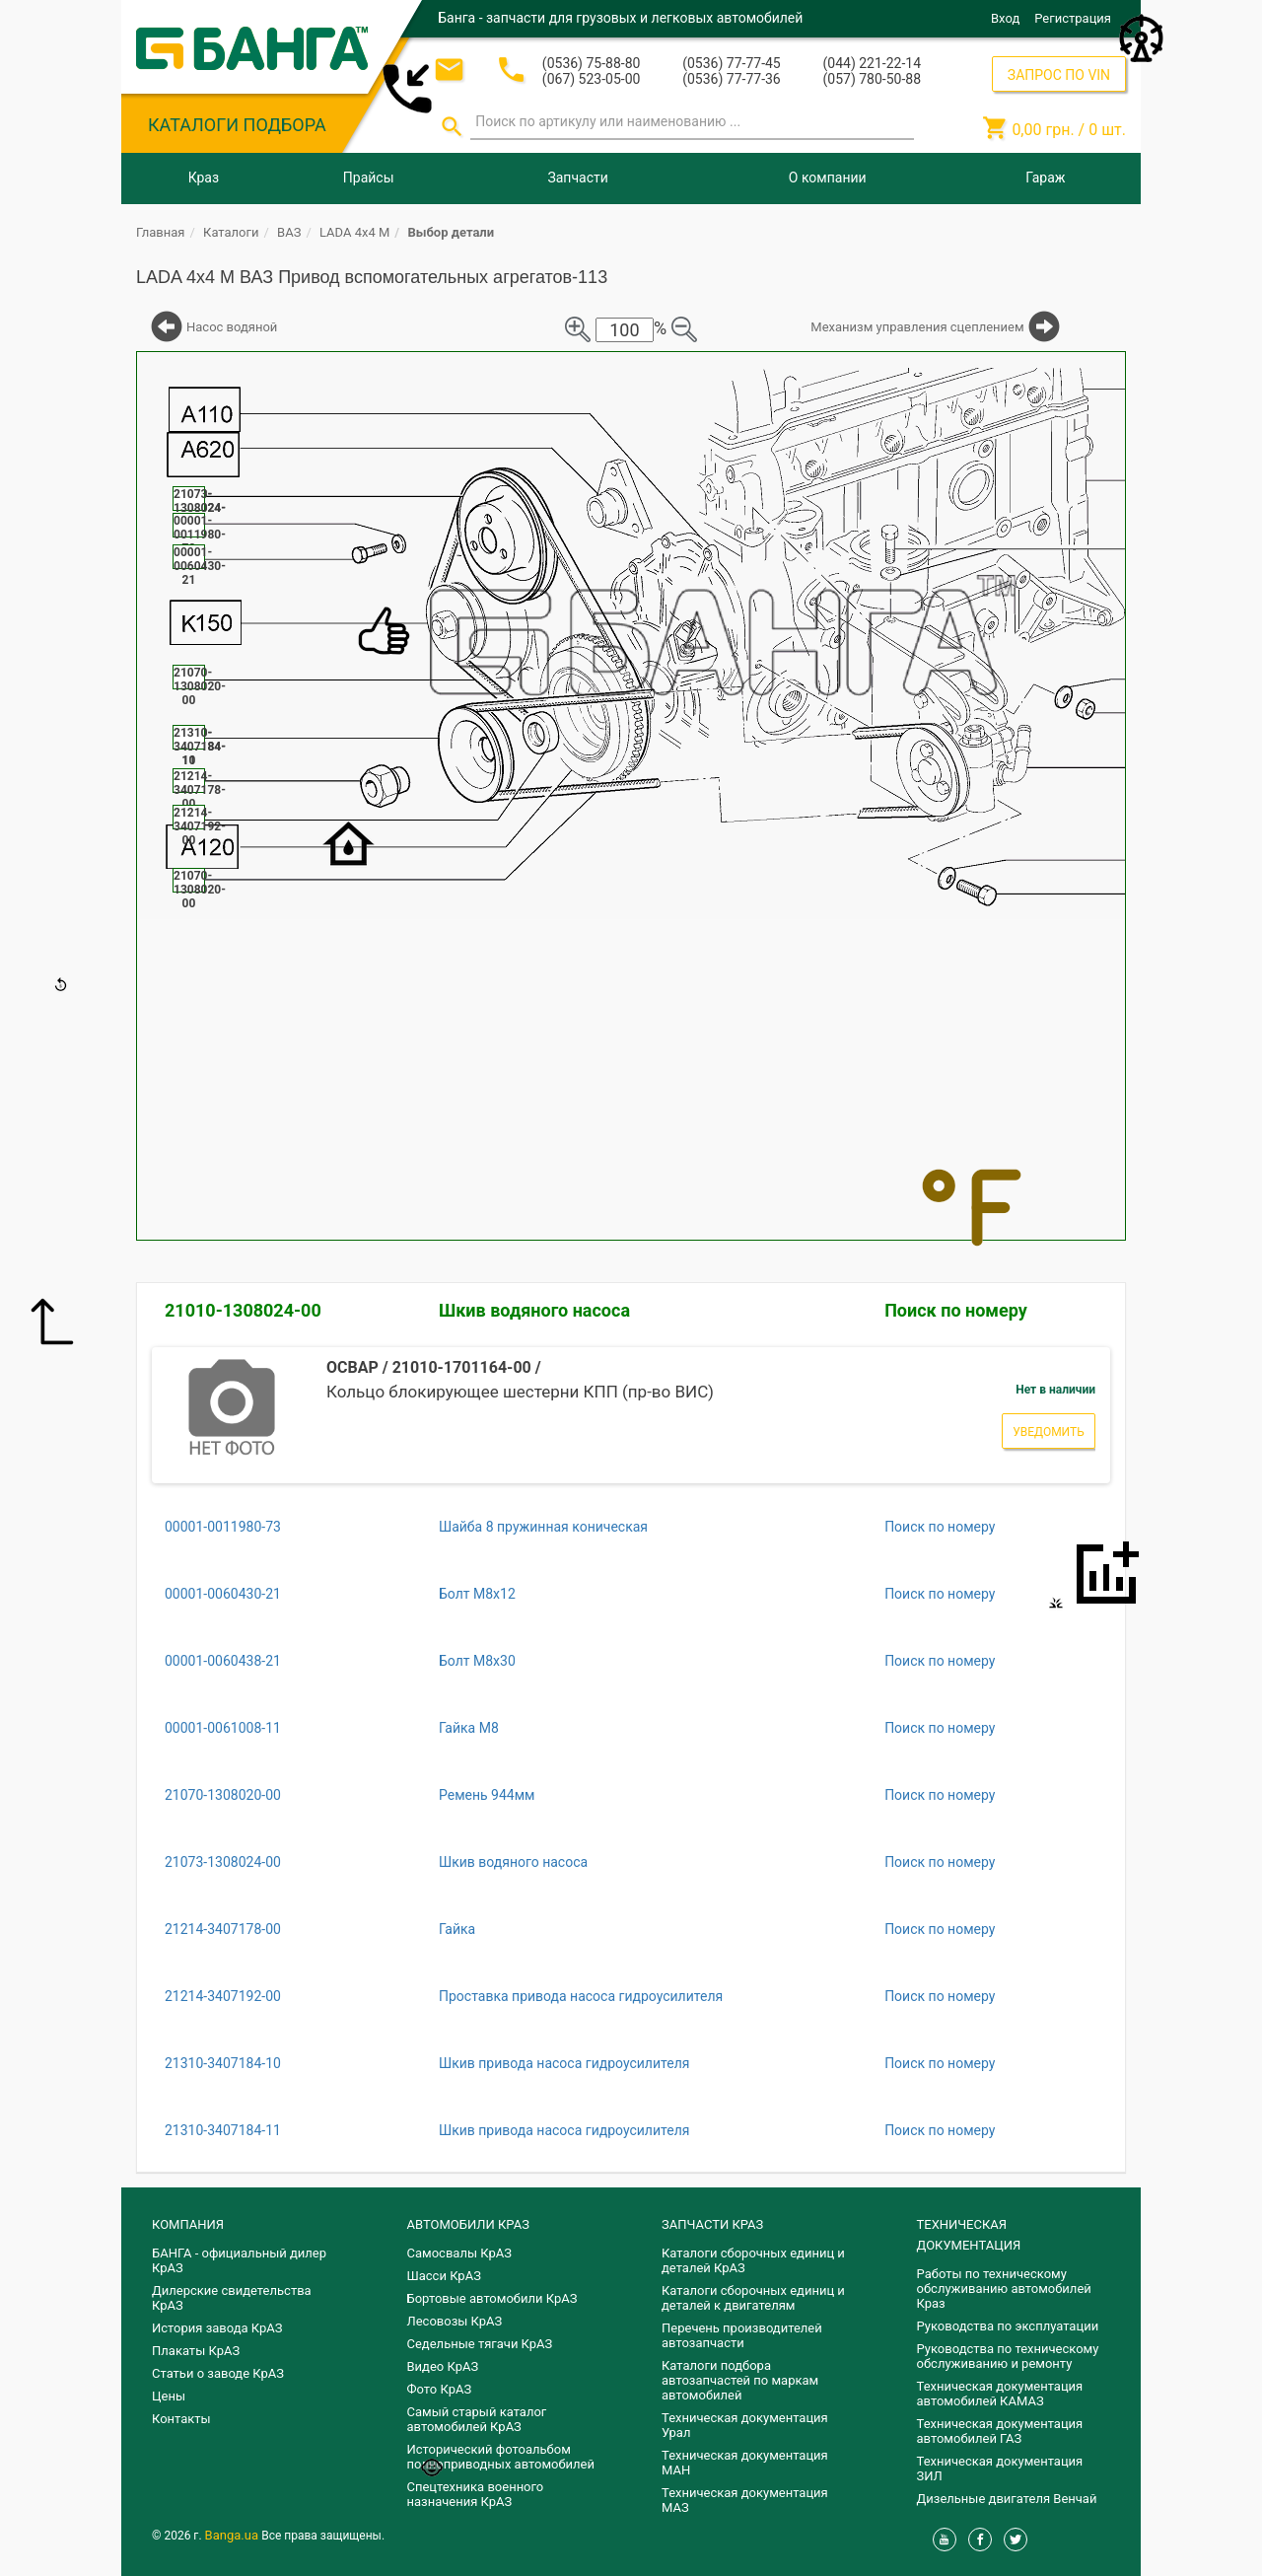  Describe the element at coordinates (52, 1322) in the screenshot. I see `go back and up to previous level` at that location.